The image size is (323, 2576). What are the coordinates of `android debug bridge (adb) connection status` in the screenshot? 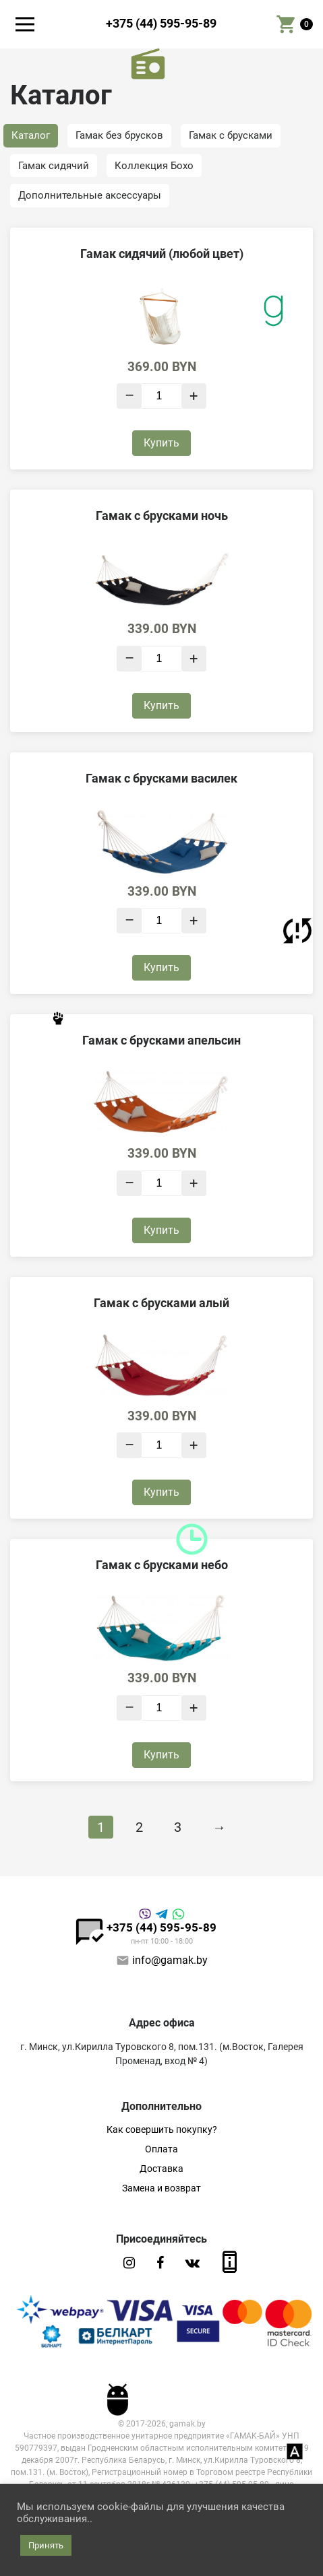 It's located at (117, 2399).